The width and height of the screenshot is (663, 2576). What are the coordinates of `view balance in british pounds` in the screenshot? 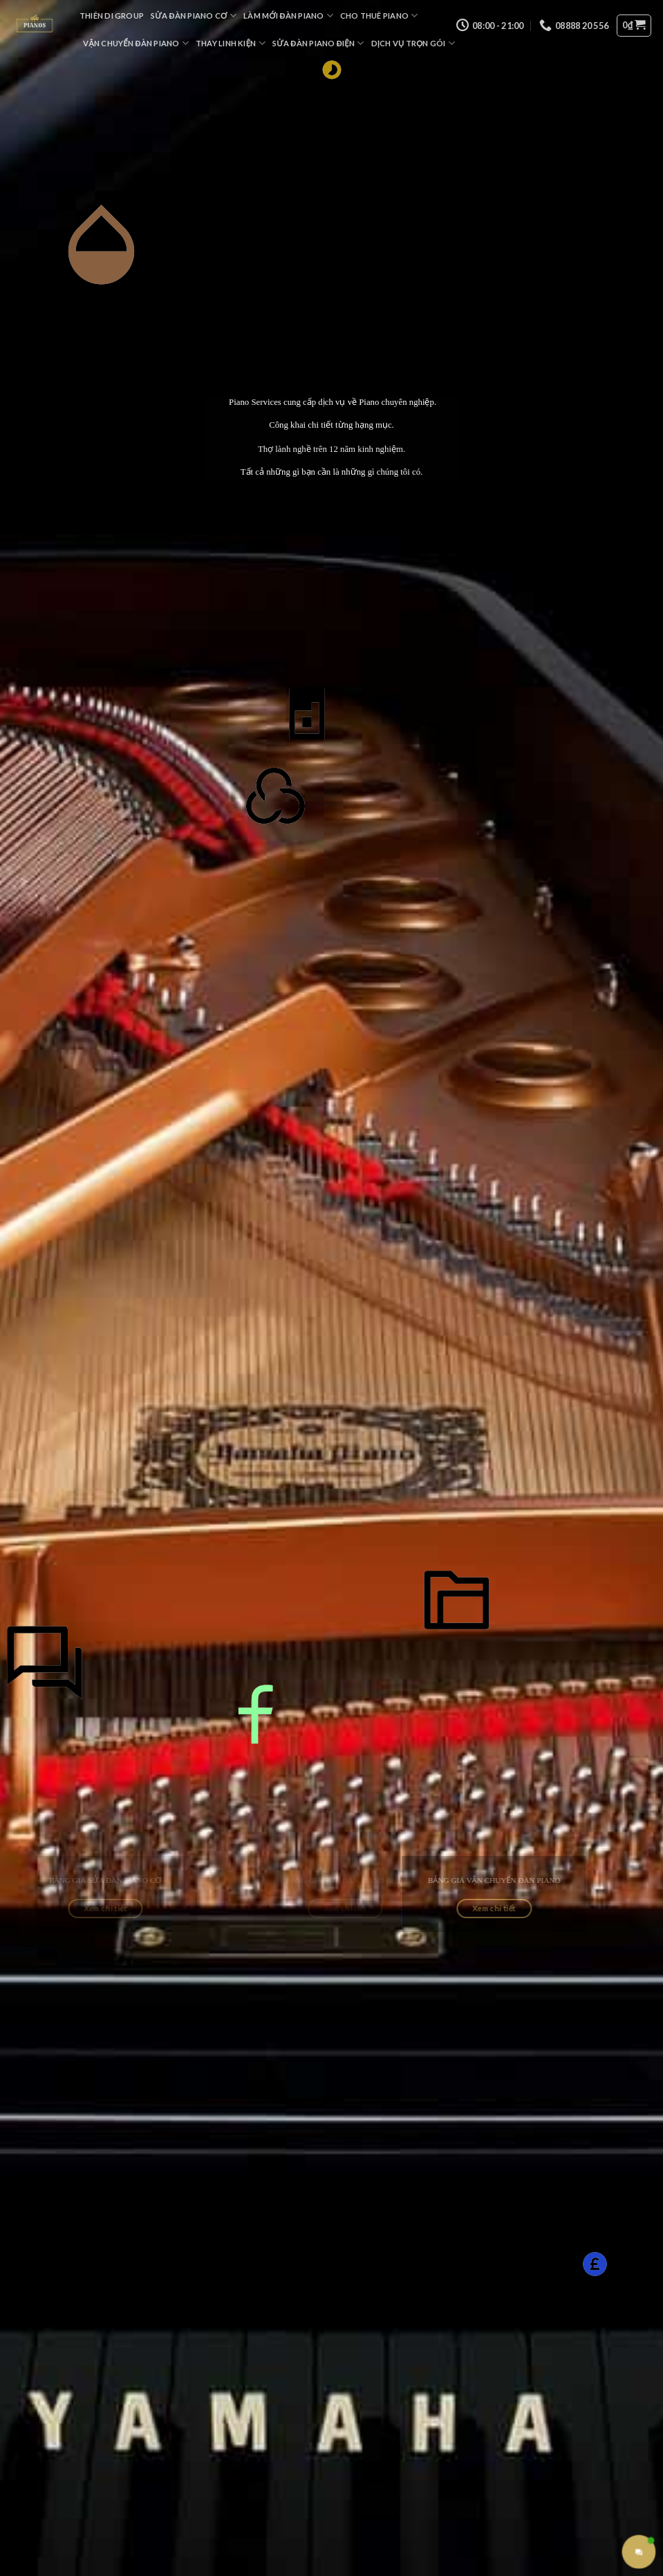 It's located at (595, 2264).